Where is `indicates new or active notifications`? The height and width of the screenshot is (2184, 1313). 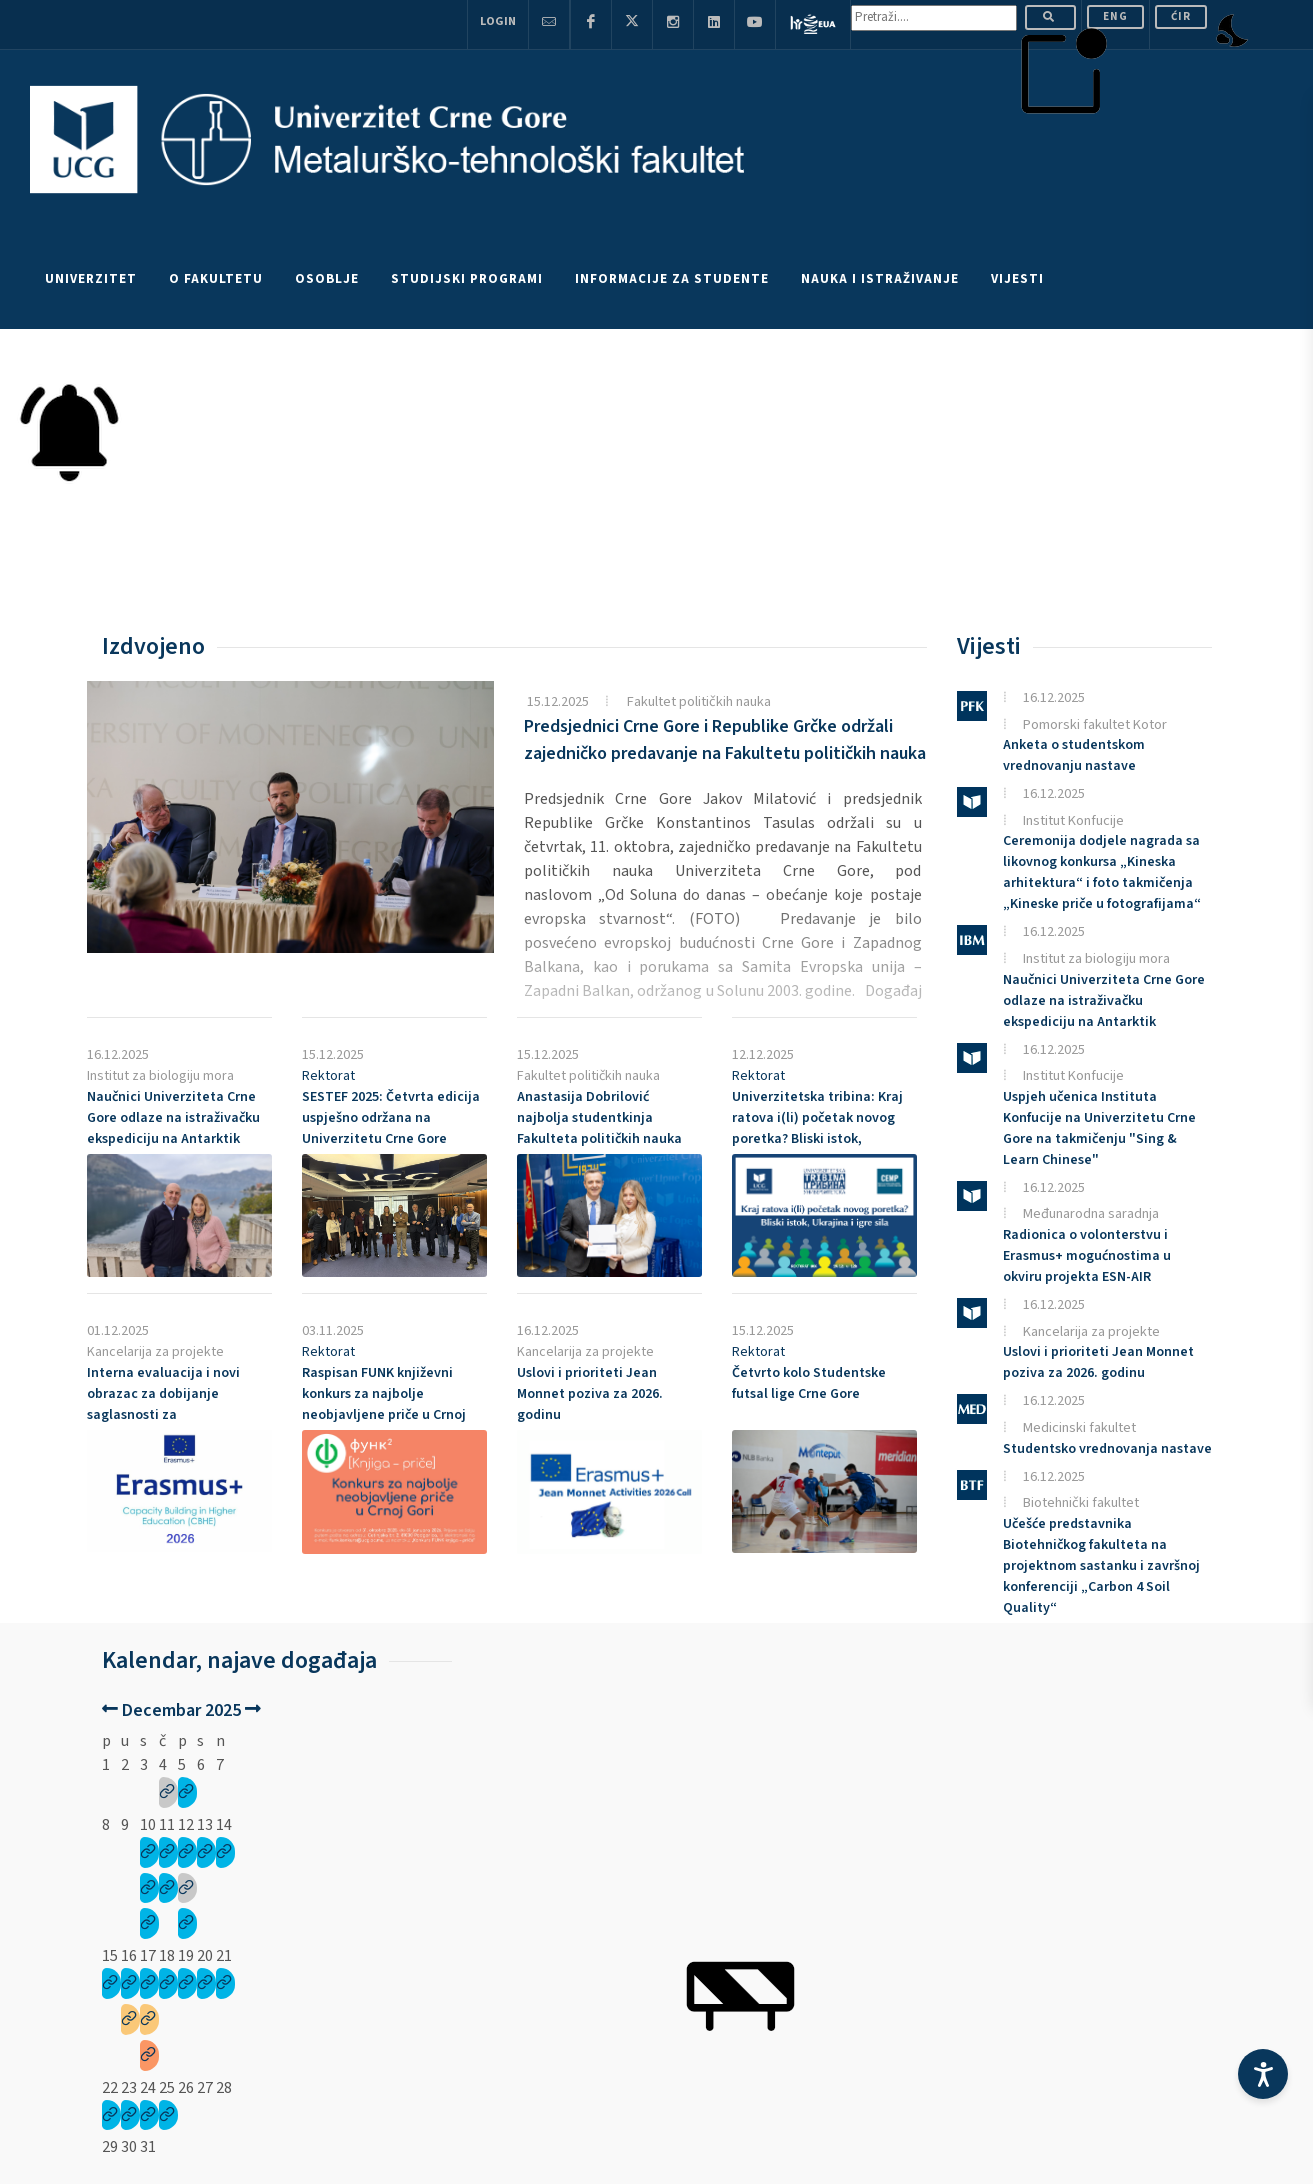
indicates new or active notifications is located at coordinates (69, 431).